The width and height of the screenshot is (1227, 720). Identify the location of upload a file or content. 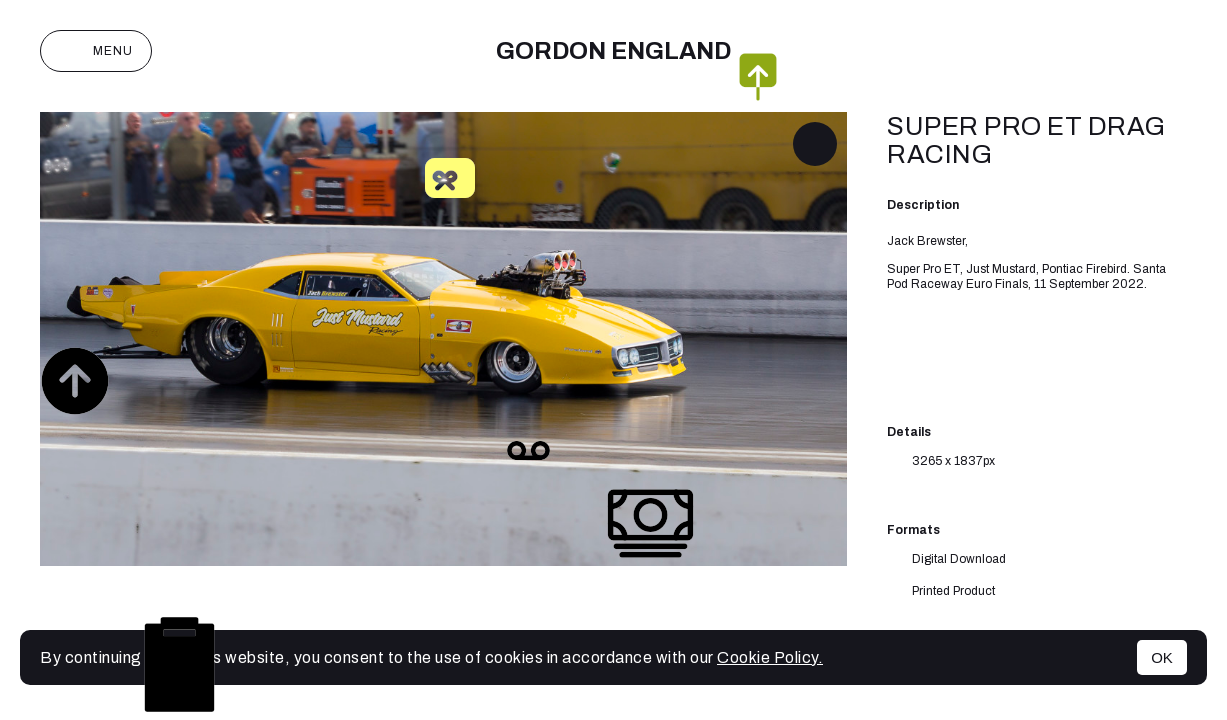
(75, 381).